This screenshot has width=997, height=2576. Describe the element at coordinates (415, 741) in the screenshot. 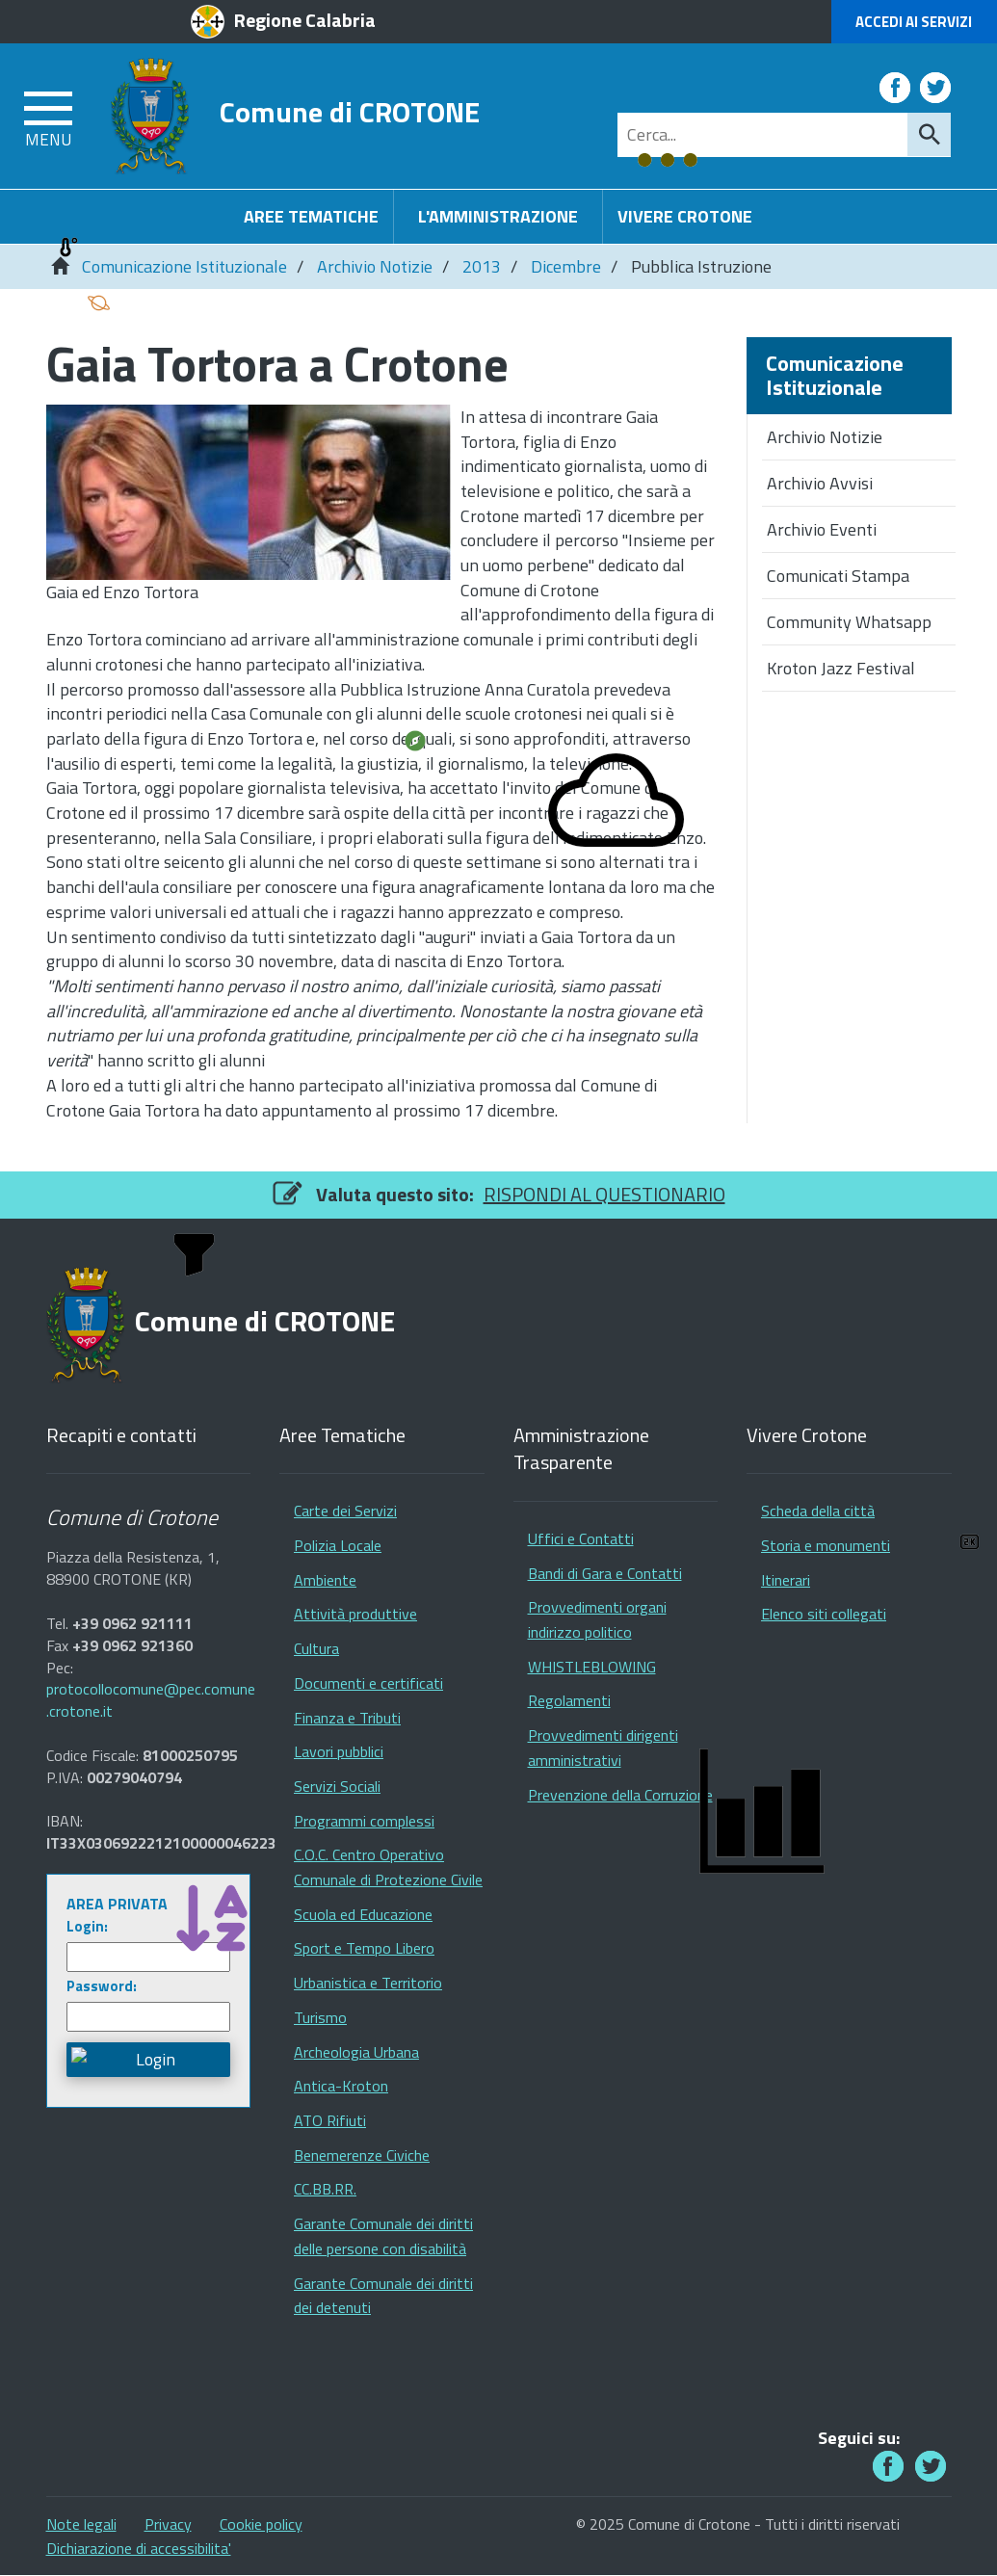

I see `access navigation or direction features` at that location.